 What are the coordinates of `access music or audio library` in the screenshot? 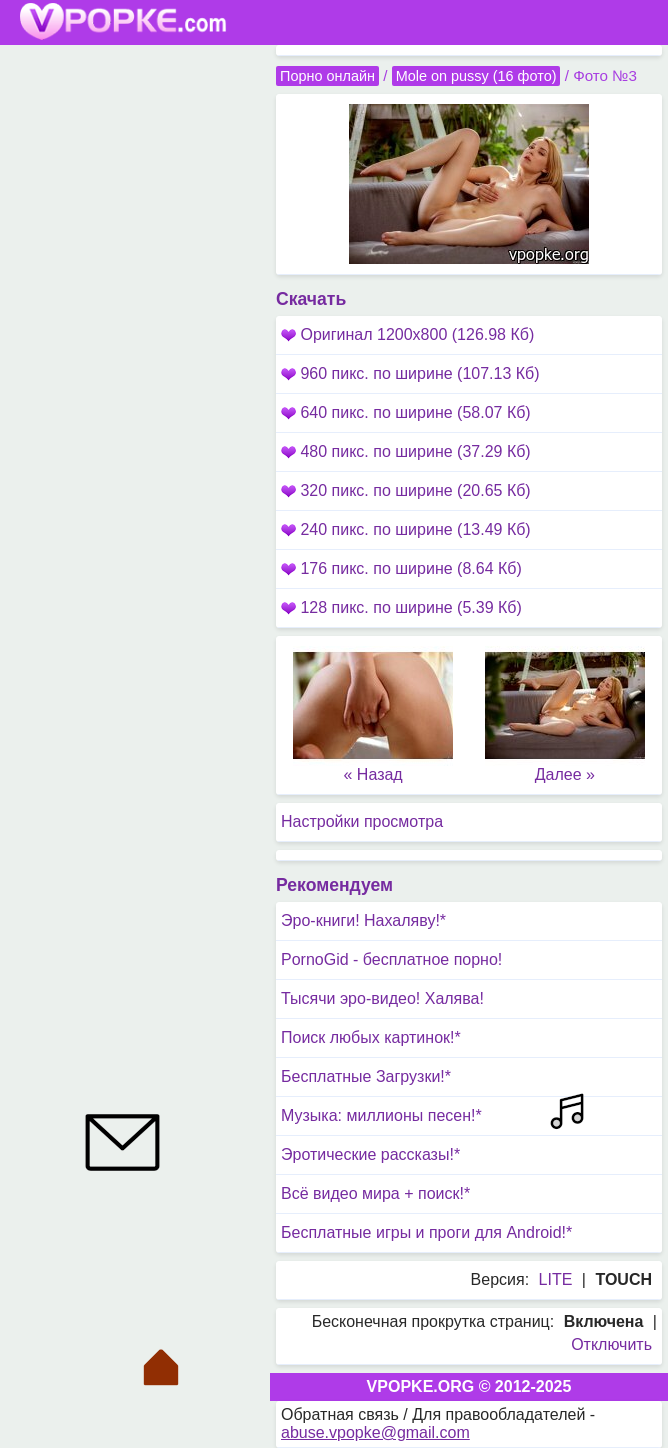 It's located at (569, 1112).